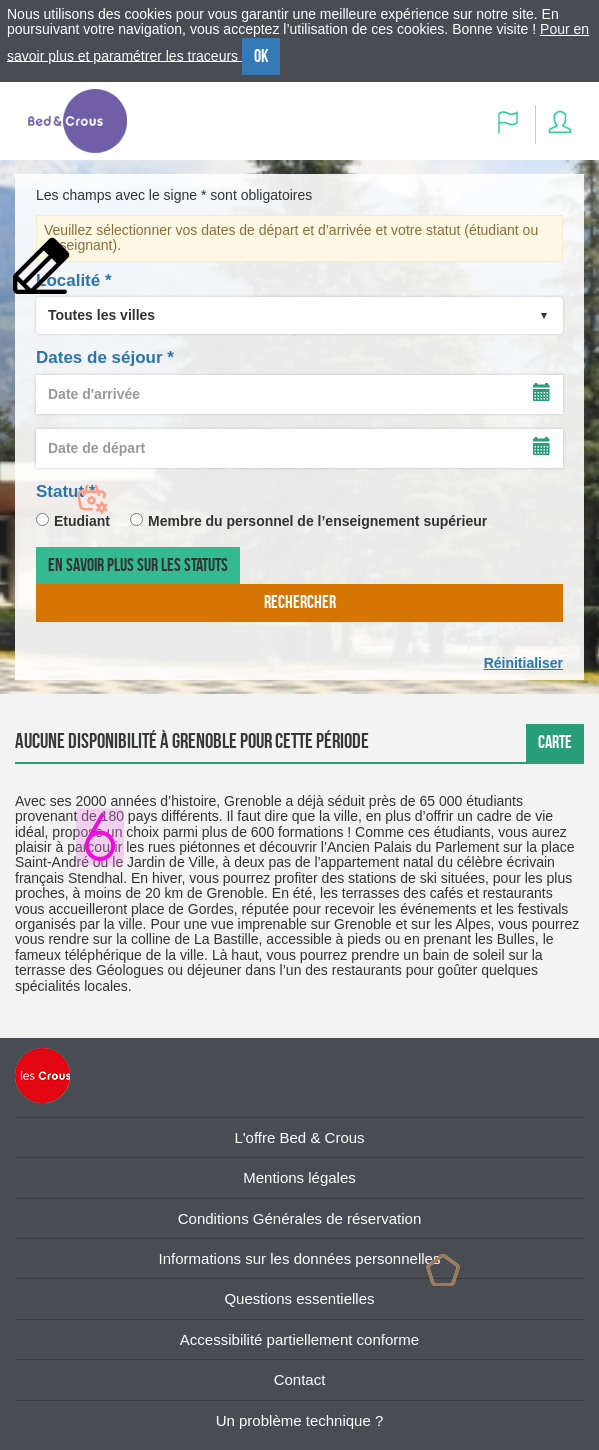  Describe the element at coordinates (40, 267) in the screenshot. I see `edit or modify content` at that location.